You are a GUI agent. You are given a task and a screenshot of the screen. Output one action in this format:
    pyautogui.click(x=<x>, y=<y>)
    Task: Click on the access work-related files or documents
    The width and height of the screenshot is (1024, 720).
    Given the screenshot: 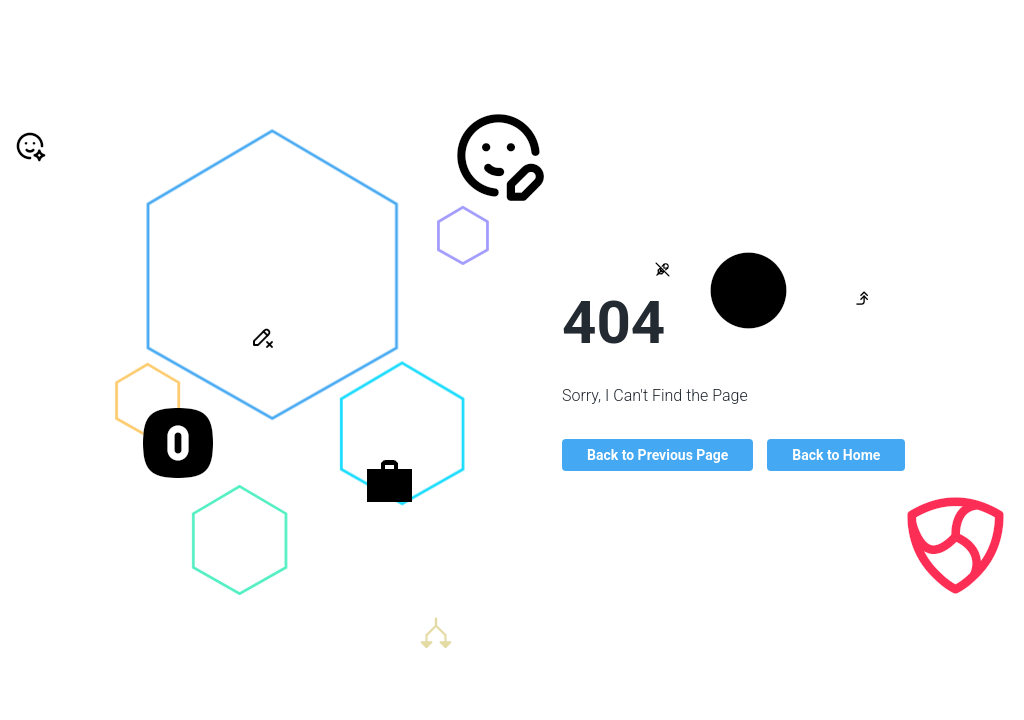 What is the action you would take?
    pyautogui.click(x=389, y=482)
    